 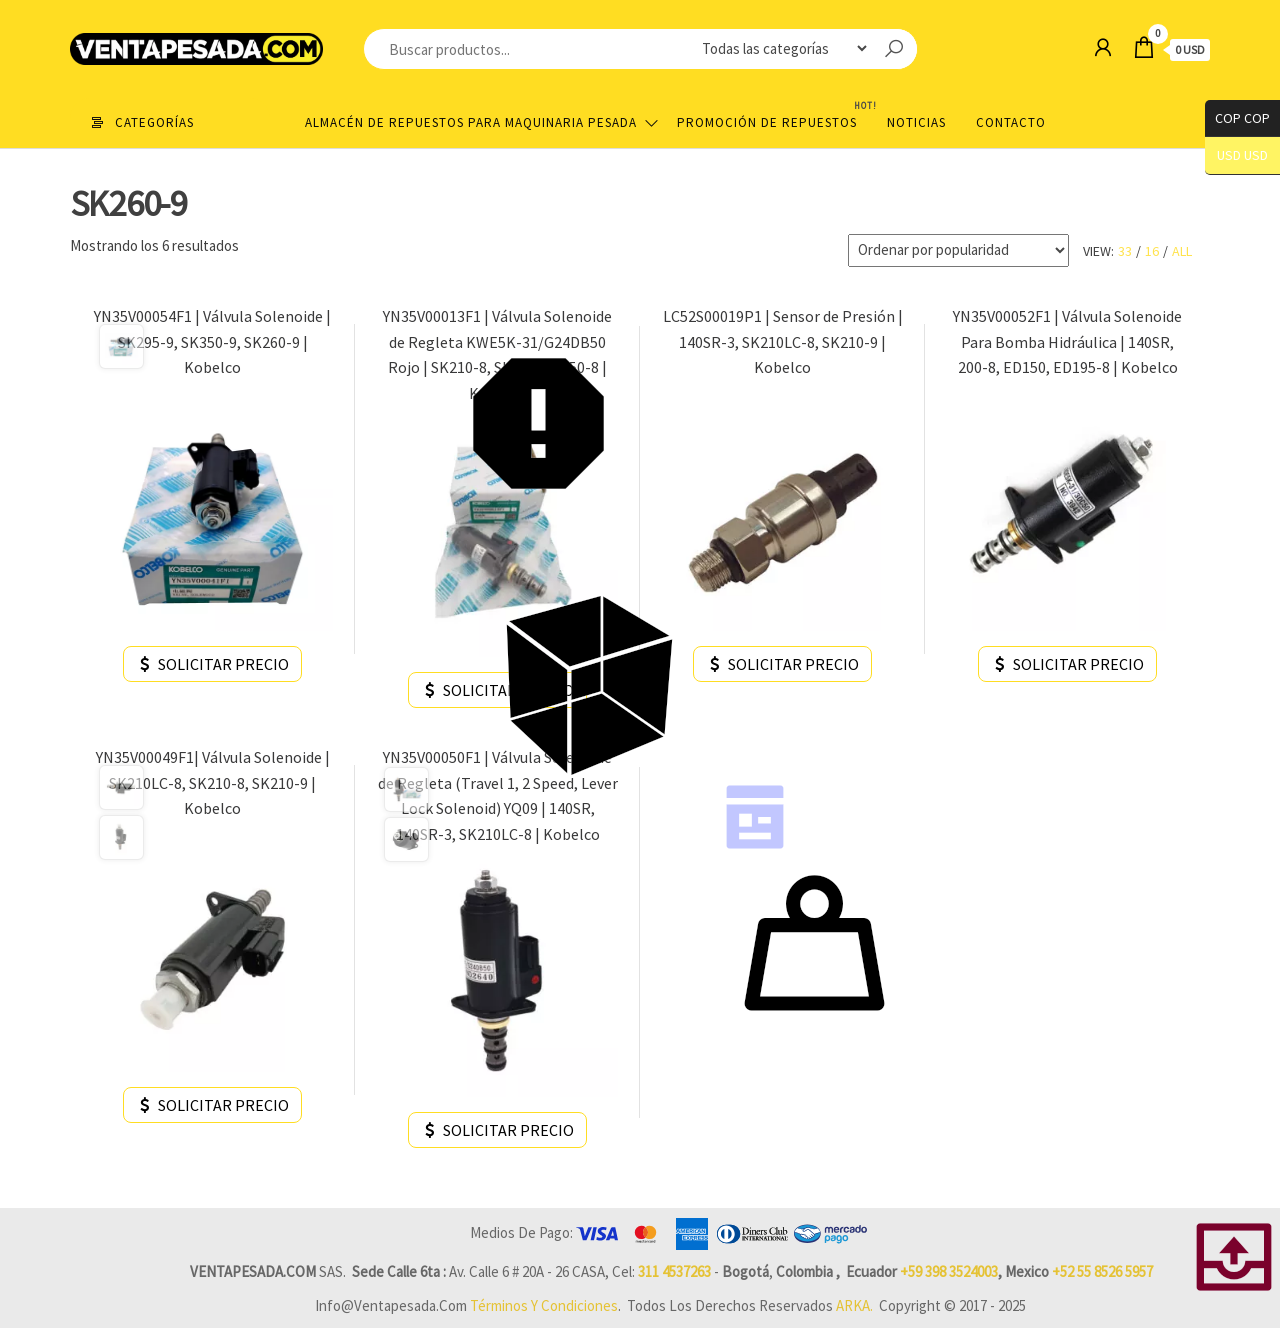 What do you see at coordinates (1234, 1257) in the screenshot?
I see `export or share content` at bounding box center [1234, 1257].